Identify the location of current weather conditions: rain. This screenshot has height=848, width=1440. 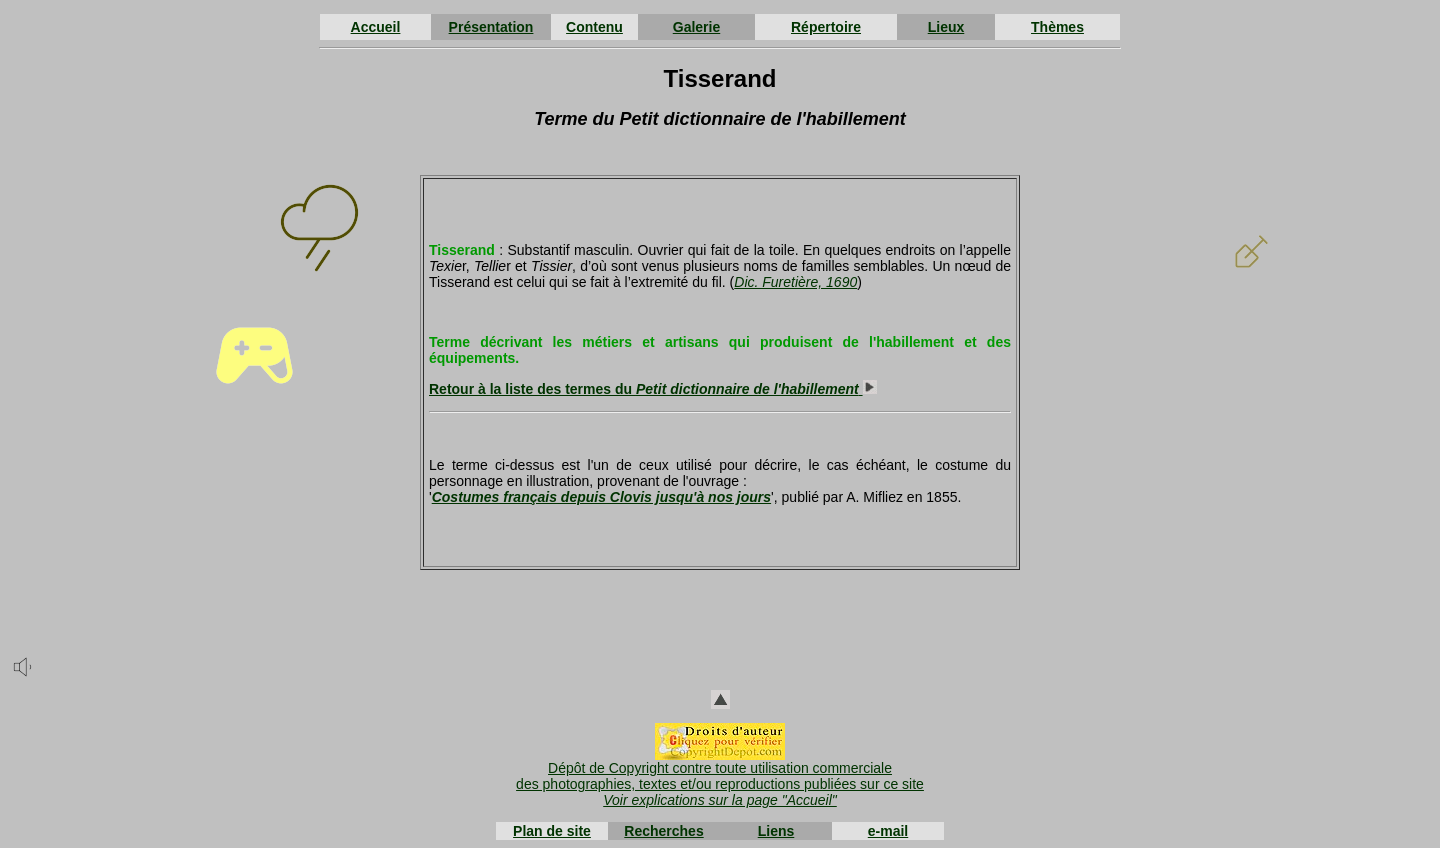
(319, 226).